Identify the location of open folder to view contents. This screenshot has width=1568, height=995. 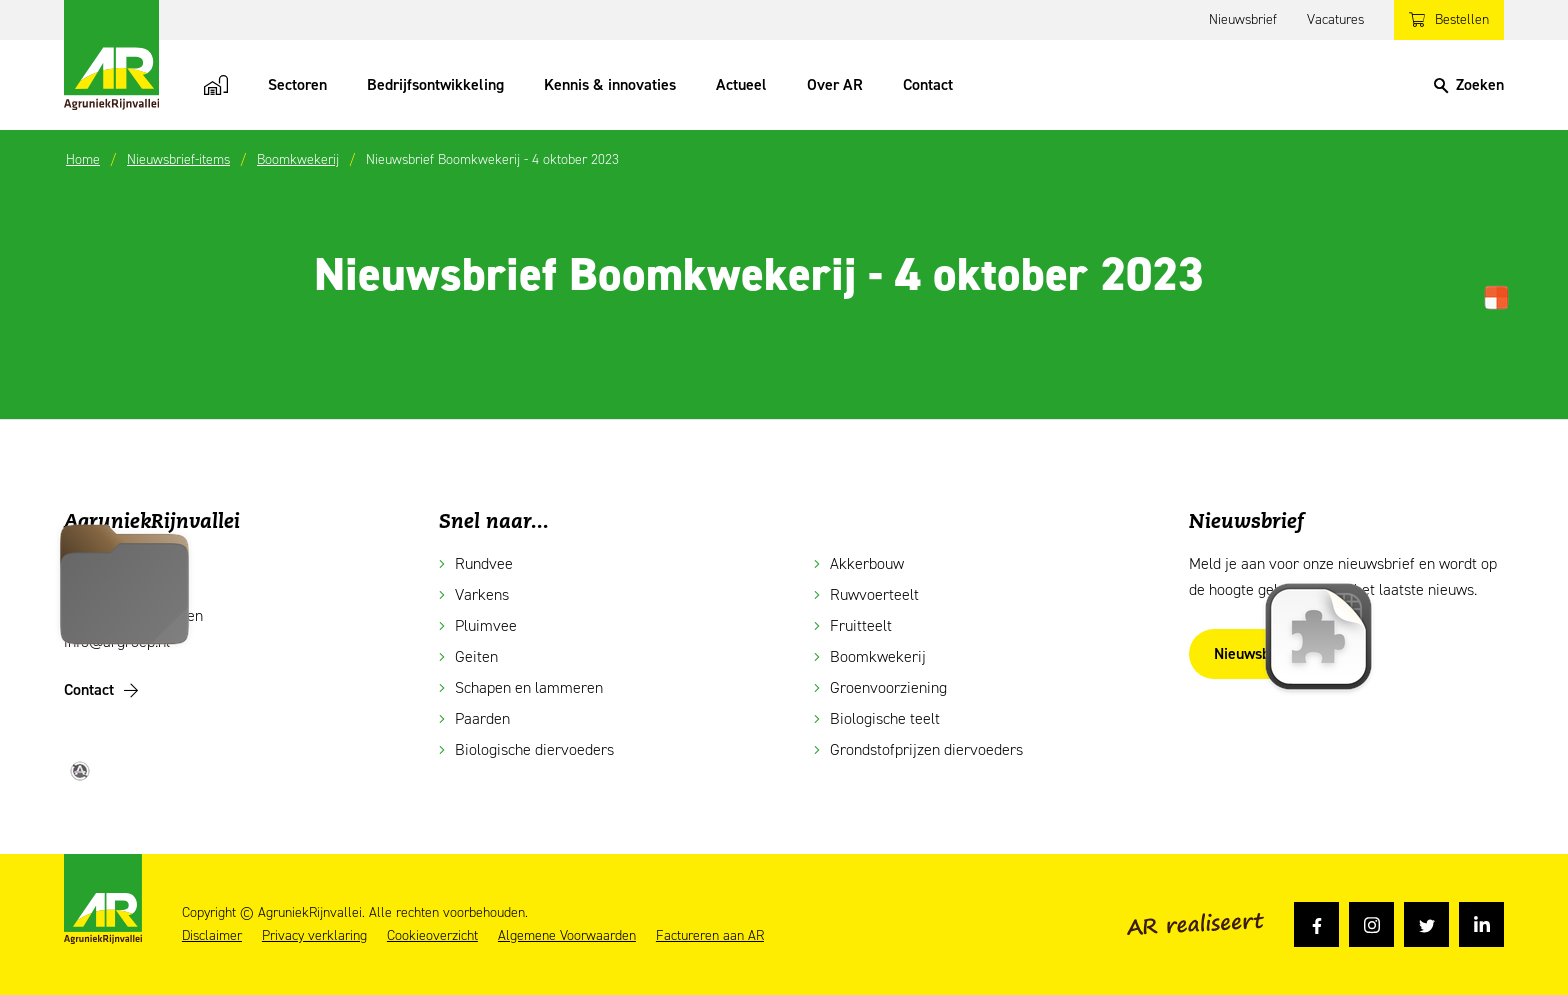
(124, 584).